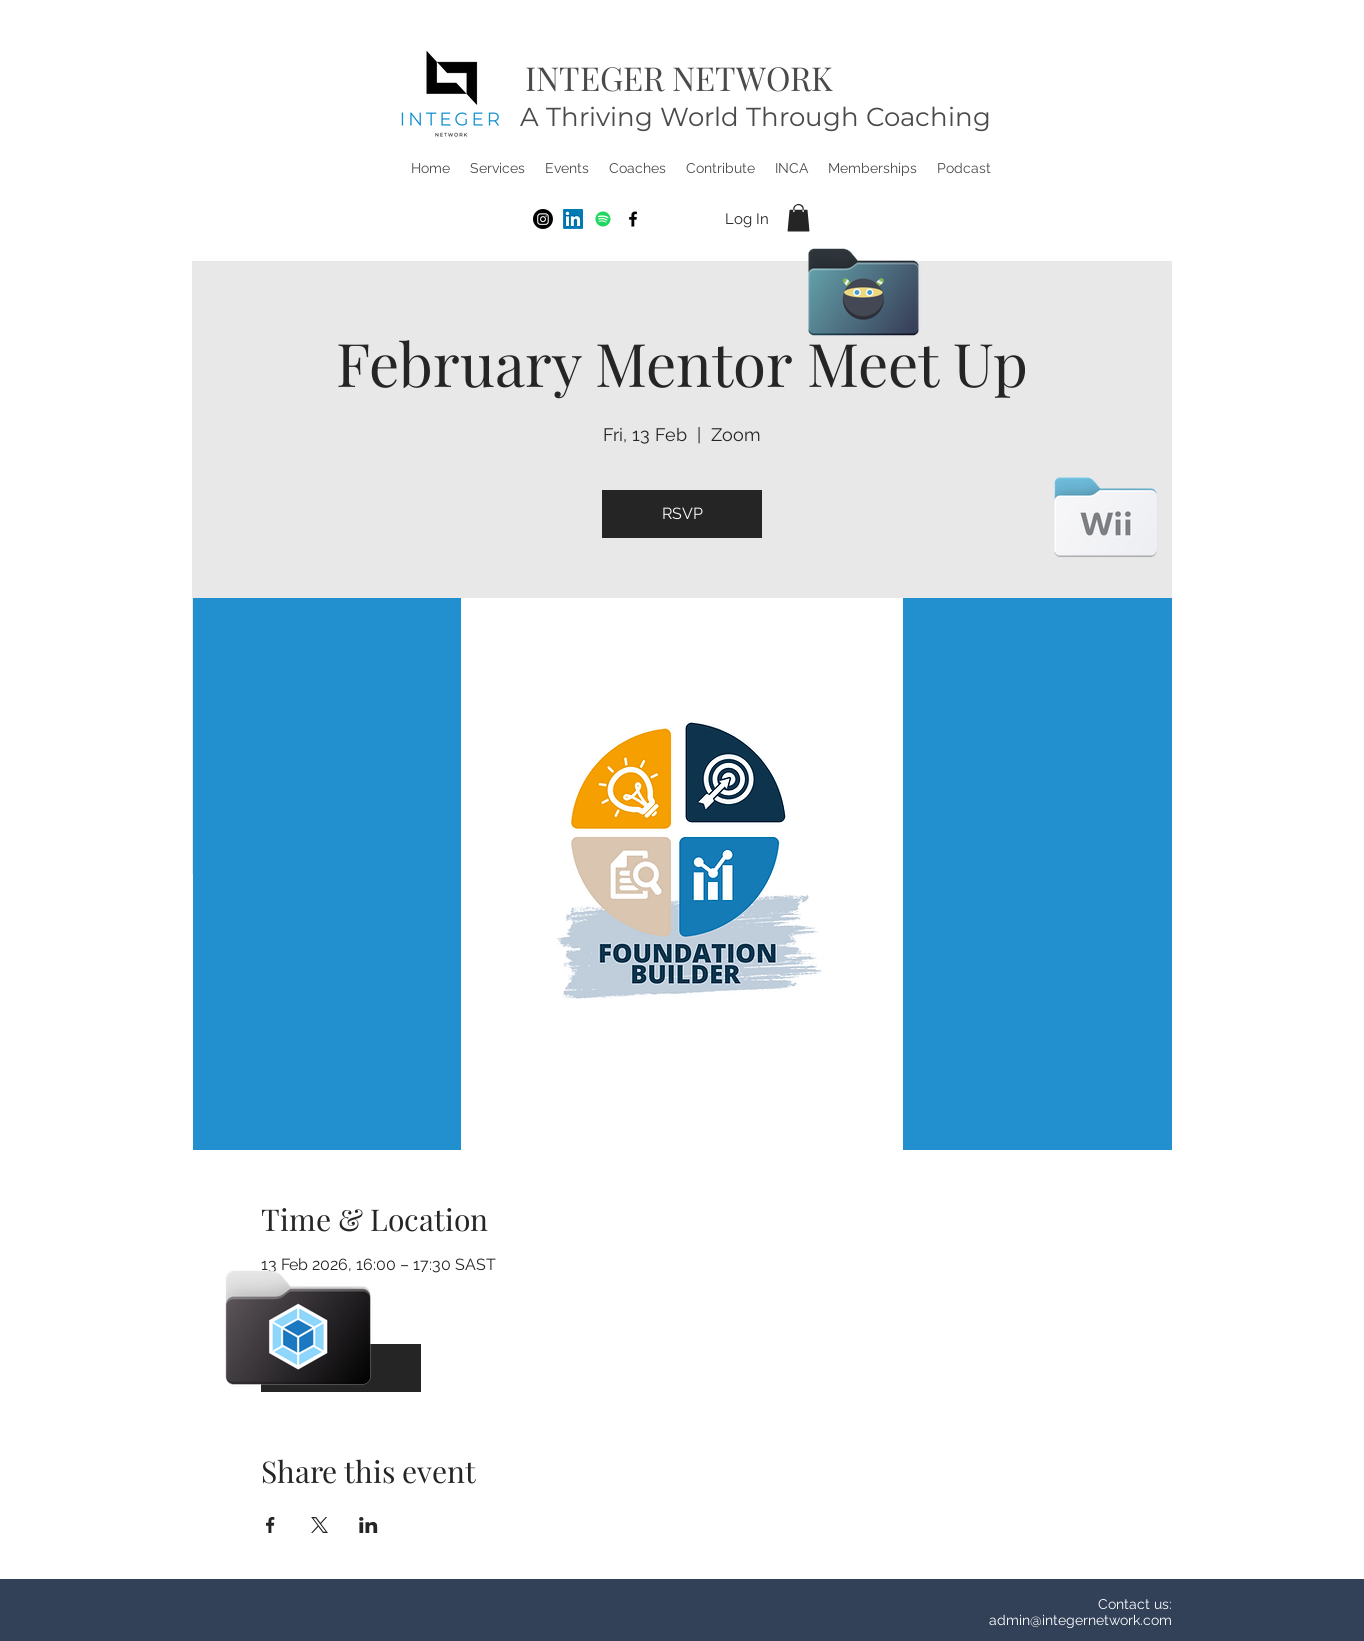  Describe the element at coordinates (863, 295) in the screenshot. I see `open ninja download manager folder` at that location.